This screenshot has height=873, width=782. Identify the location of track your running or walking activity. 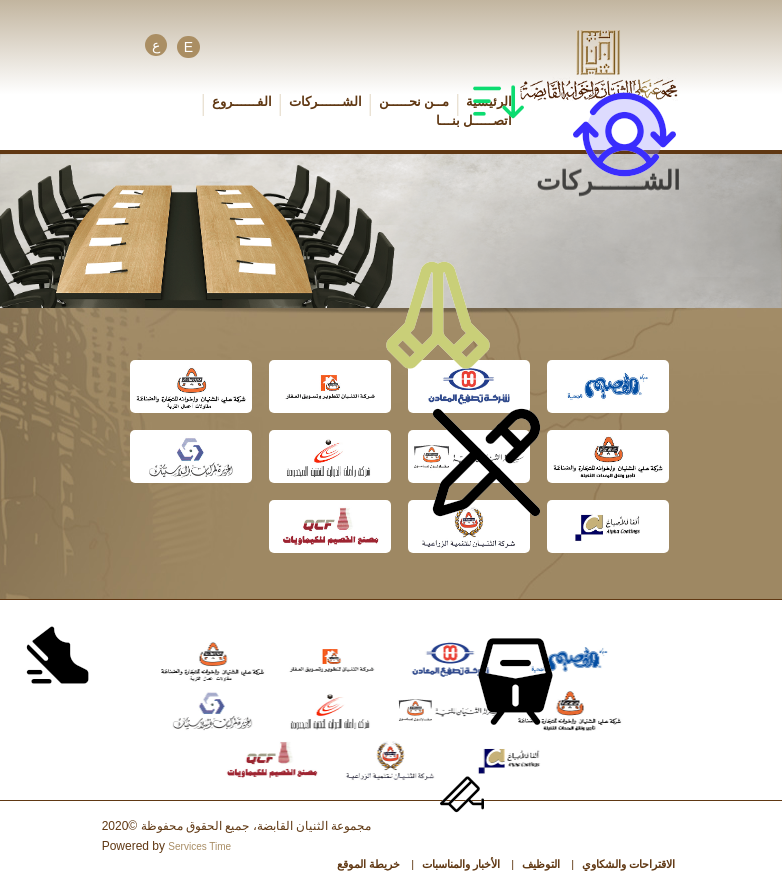
(56, 658).